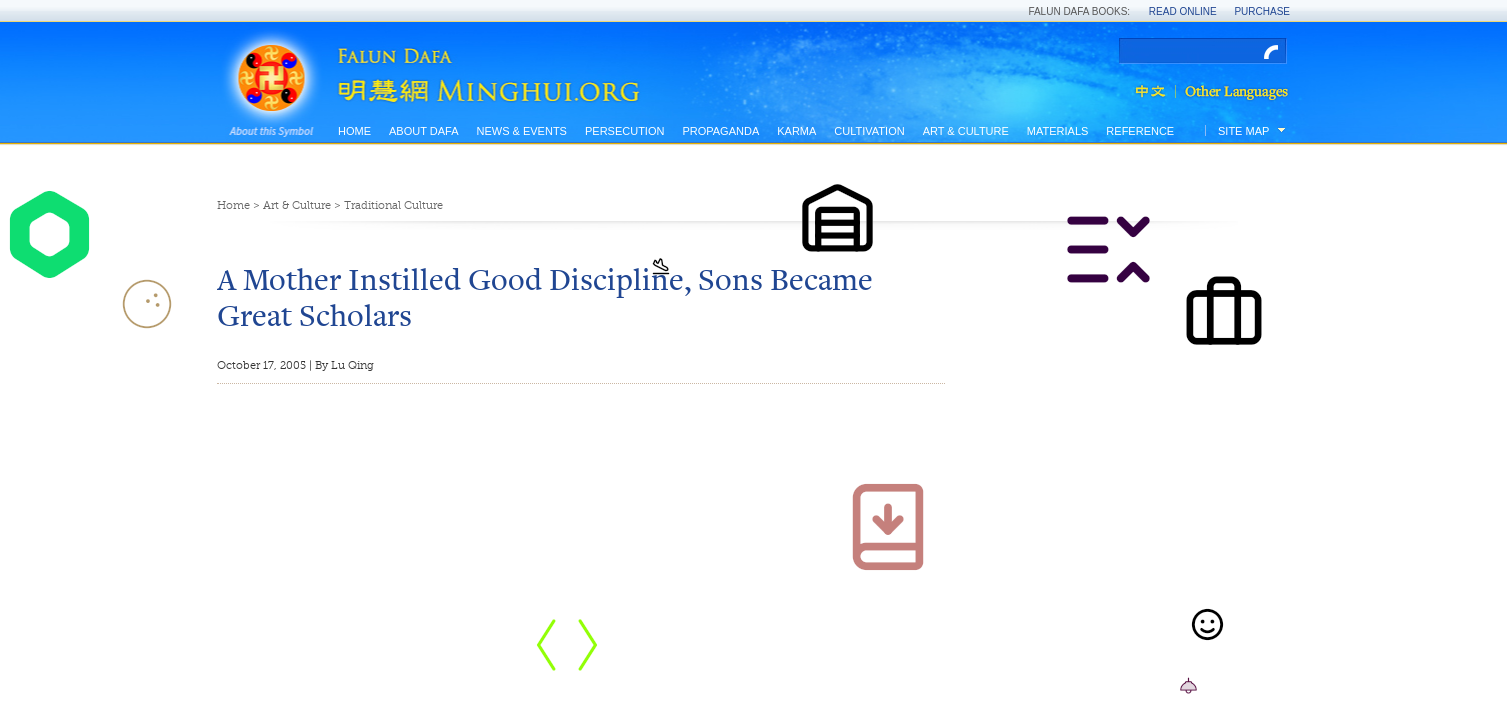 Image resolution: width=1507 pixels, height=720 pixels. I want to click on access warehouse or storage inventory, so click(837, 219).